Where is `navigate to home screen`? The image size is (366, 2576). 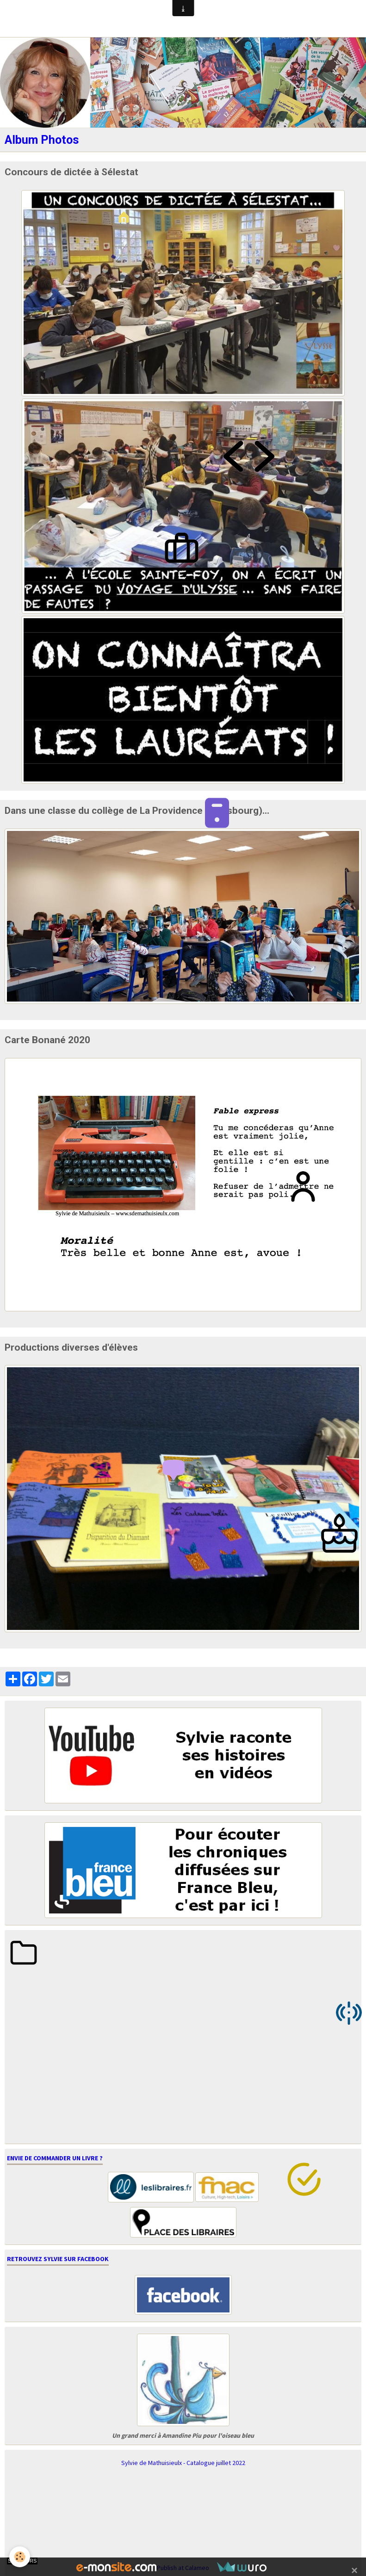 navigate to home screen is located at coordinates (124, 217).